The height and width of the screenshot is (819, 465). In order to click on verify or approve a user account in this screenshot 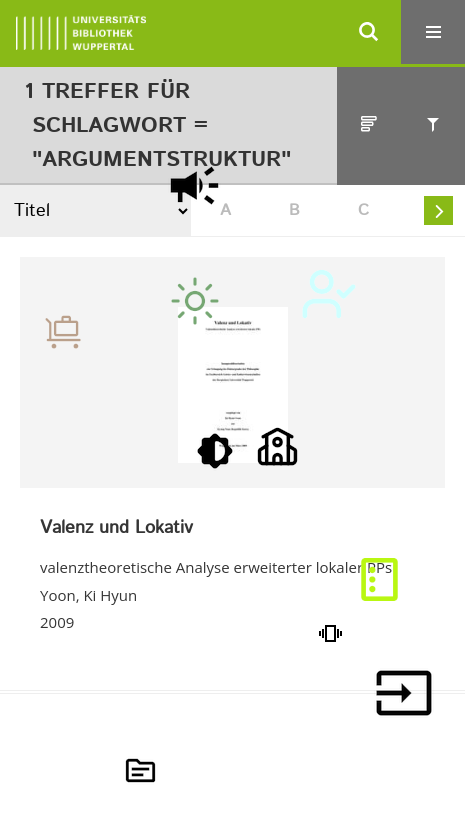, I will do `click(329, 294)`.